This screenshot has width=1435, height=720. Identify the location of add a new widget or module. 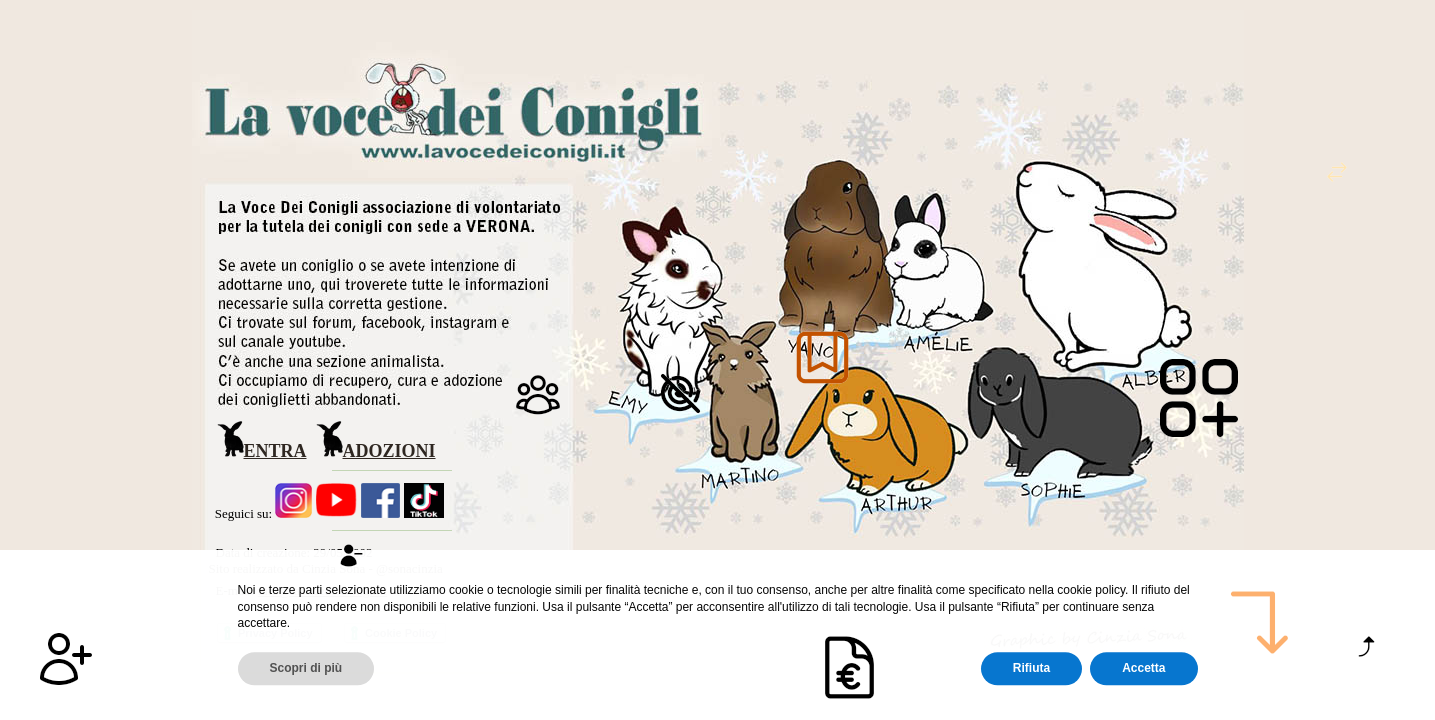
(1199, 398).